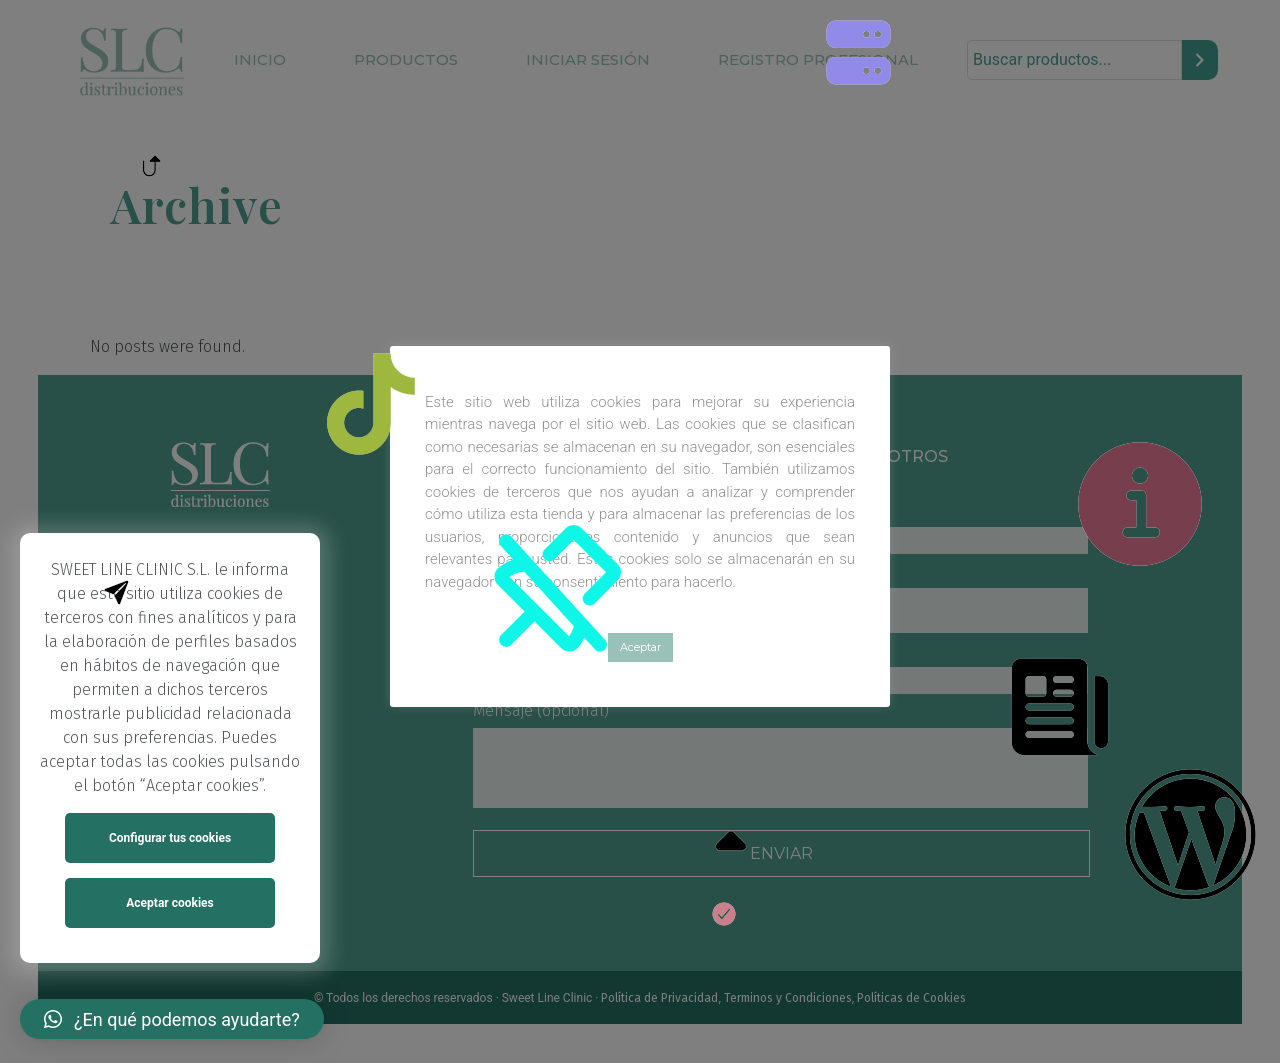 The width and height of the screenshot is (1280, 1063). I want to click on expand content or reveal hidden options, so click(731, 842).